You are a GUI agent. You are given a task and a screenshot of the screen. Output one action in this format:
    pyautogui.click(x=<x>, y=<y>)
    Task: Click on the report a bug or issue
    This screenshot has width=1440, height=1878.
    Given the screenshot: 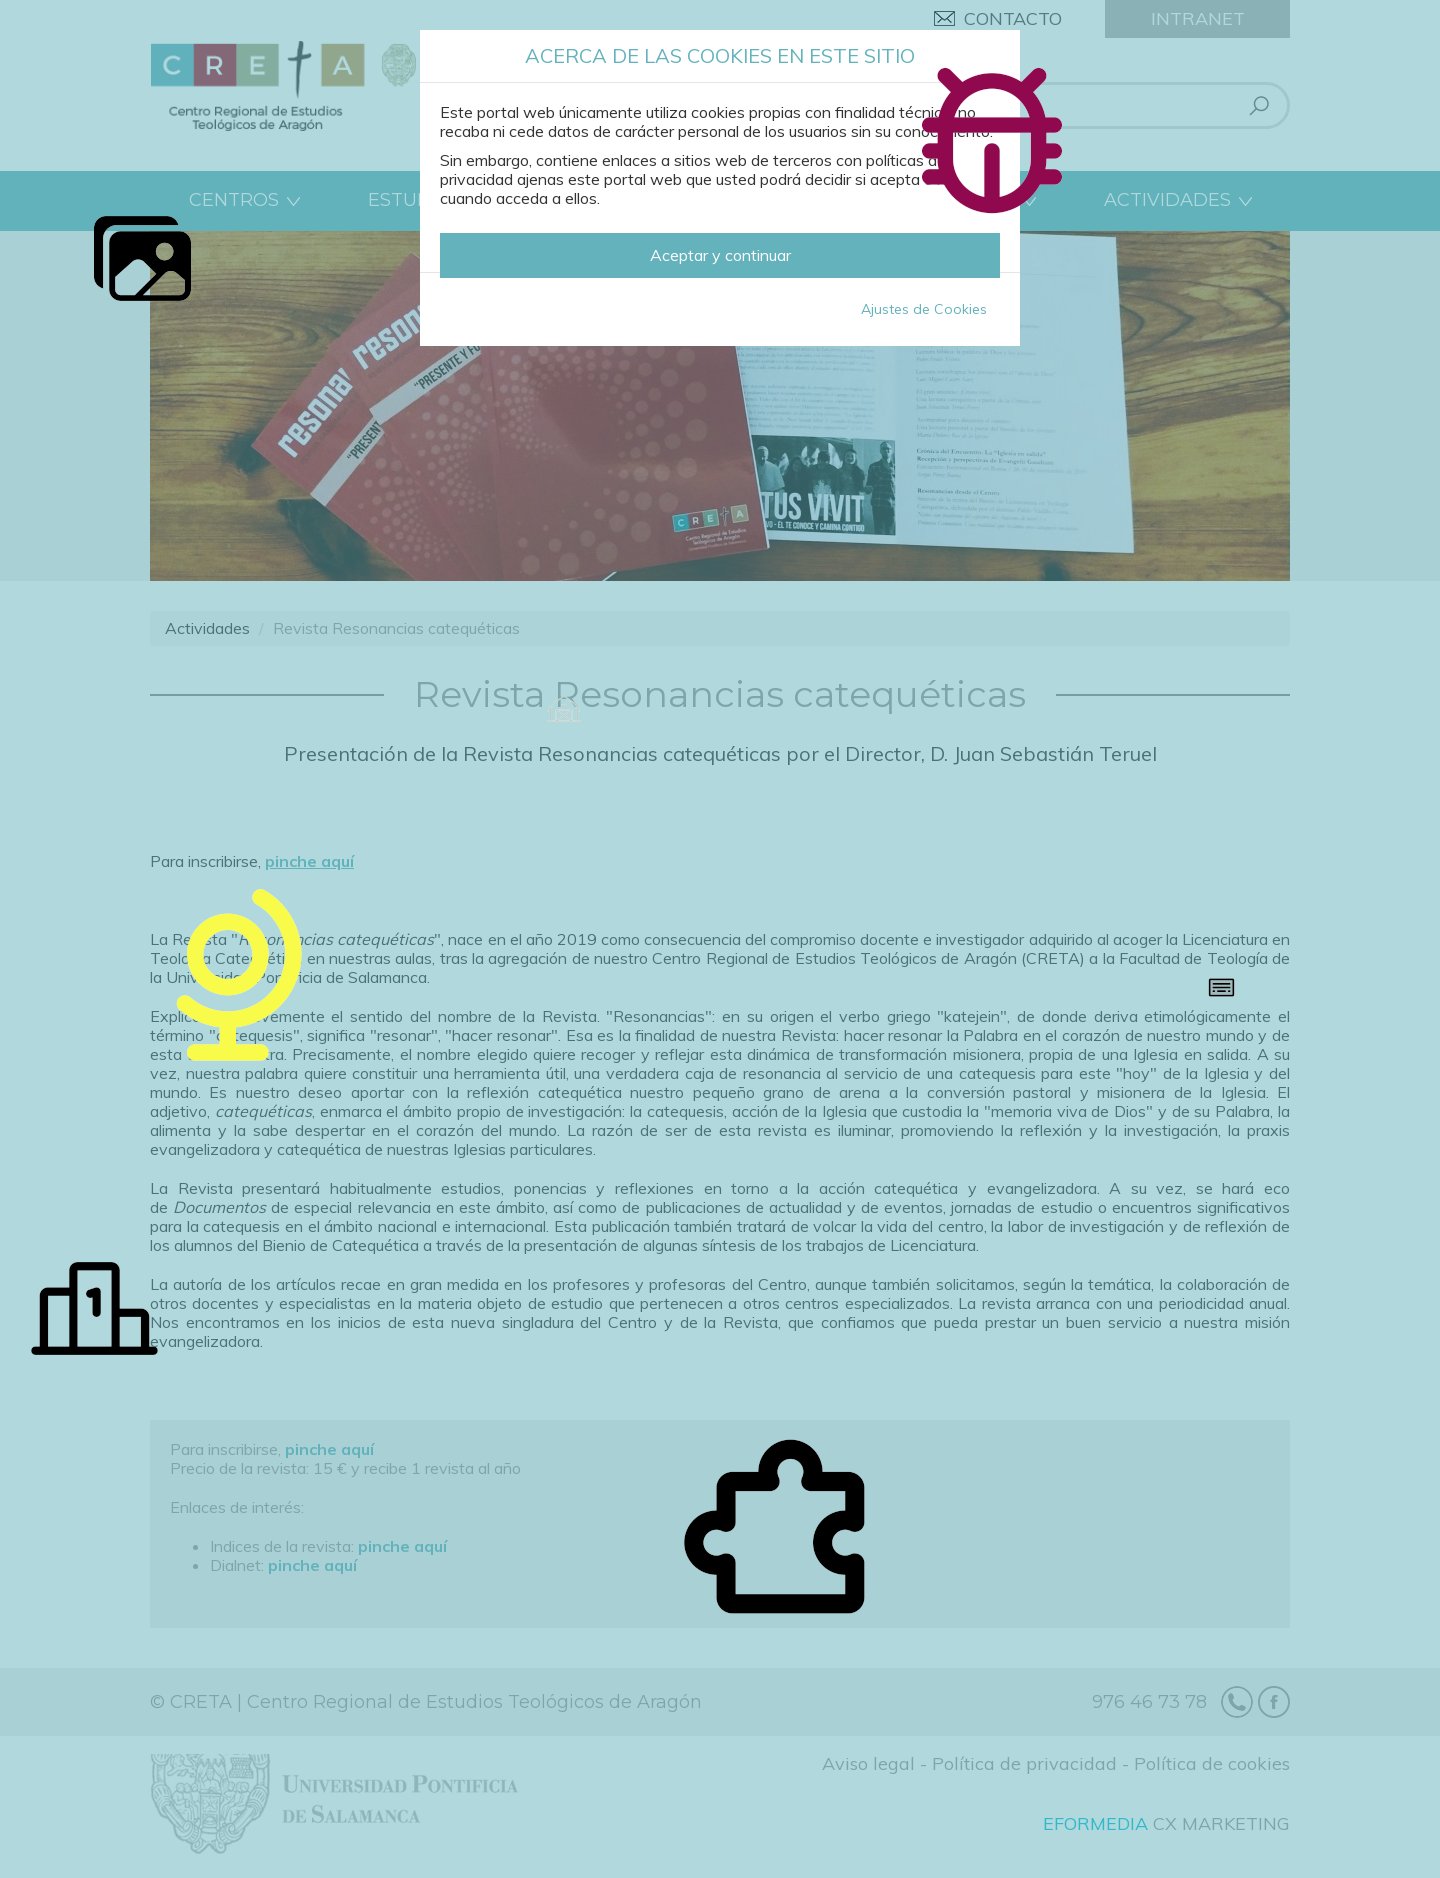 What is the action you would take?
    pyautogui.click(x=992, y=138)
    